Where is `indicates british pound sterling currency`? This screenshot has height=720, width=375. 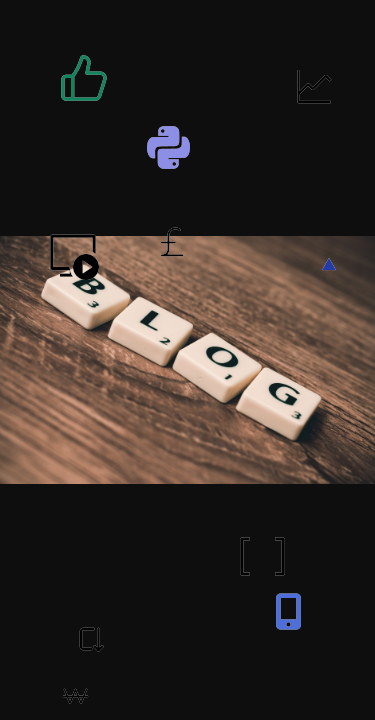 indicates british pound sterling currency is located at coordinates (173, 242).